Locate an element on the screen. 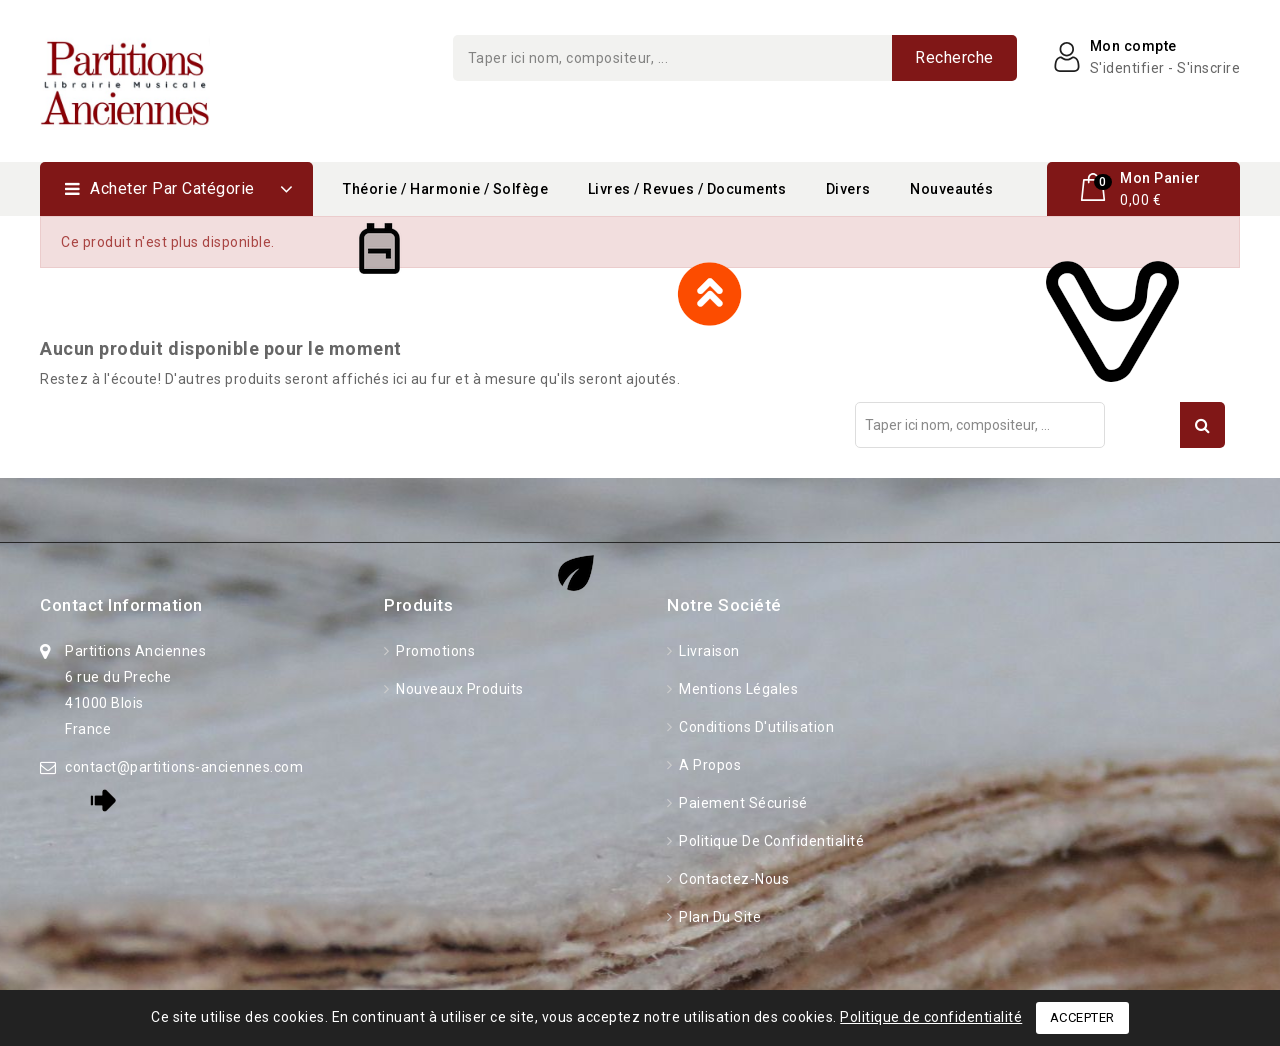  access your backpack or inventory is located at coordinates (379, 248).